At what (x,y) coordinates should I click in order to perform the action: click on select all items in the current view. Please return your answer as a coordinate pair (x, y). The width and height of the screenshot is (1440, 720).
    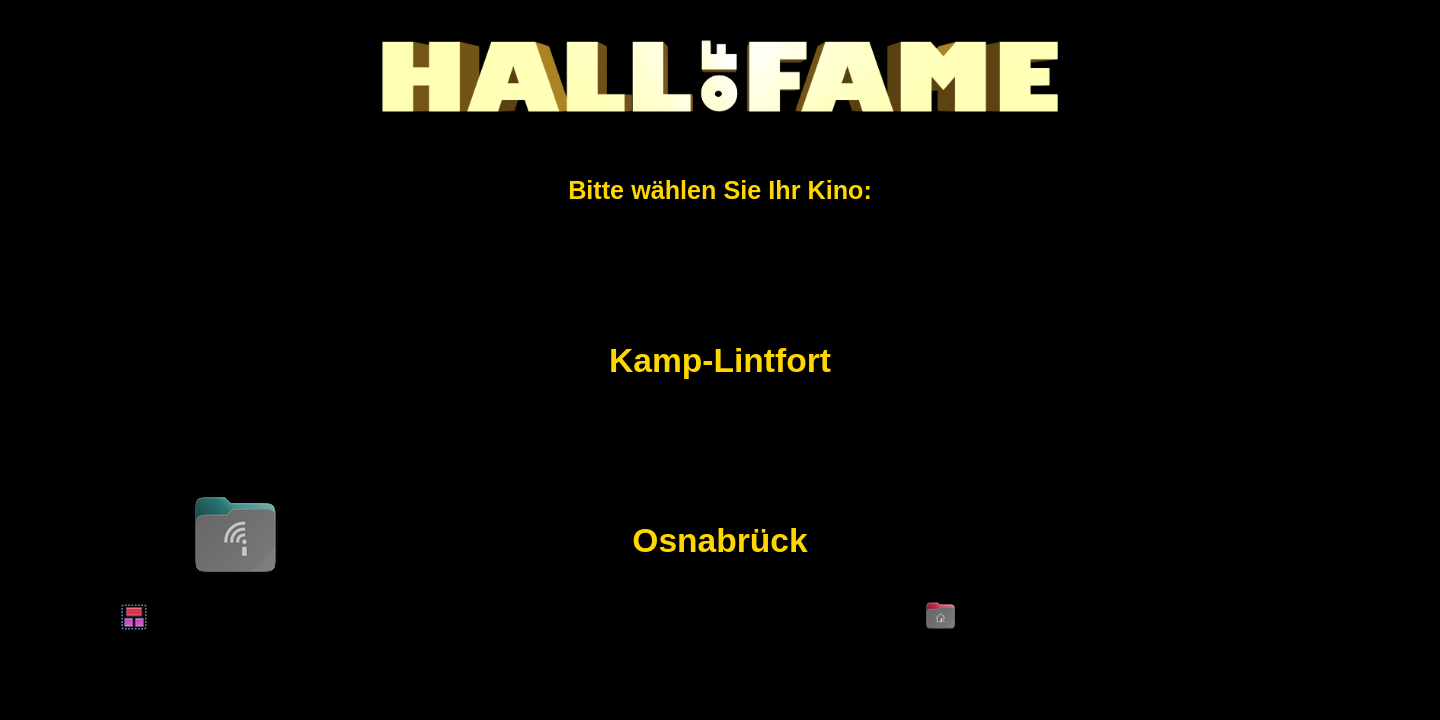
    Looking at the image, I should click on (134, 617).